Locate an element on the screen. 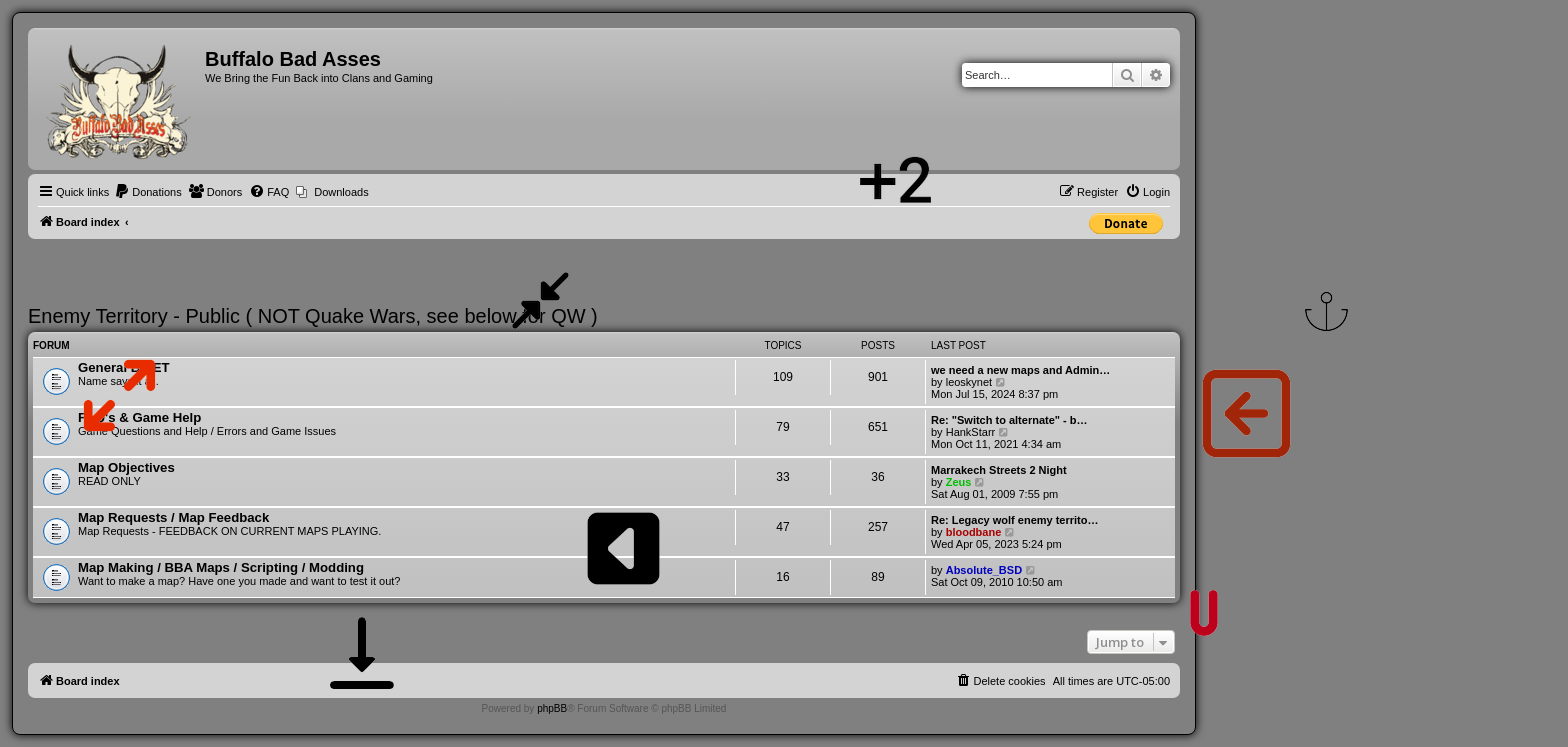  exit fullscreen mode is located at coordinates (540, 300).